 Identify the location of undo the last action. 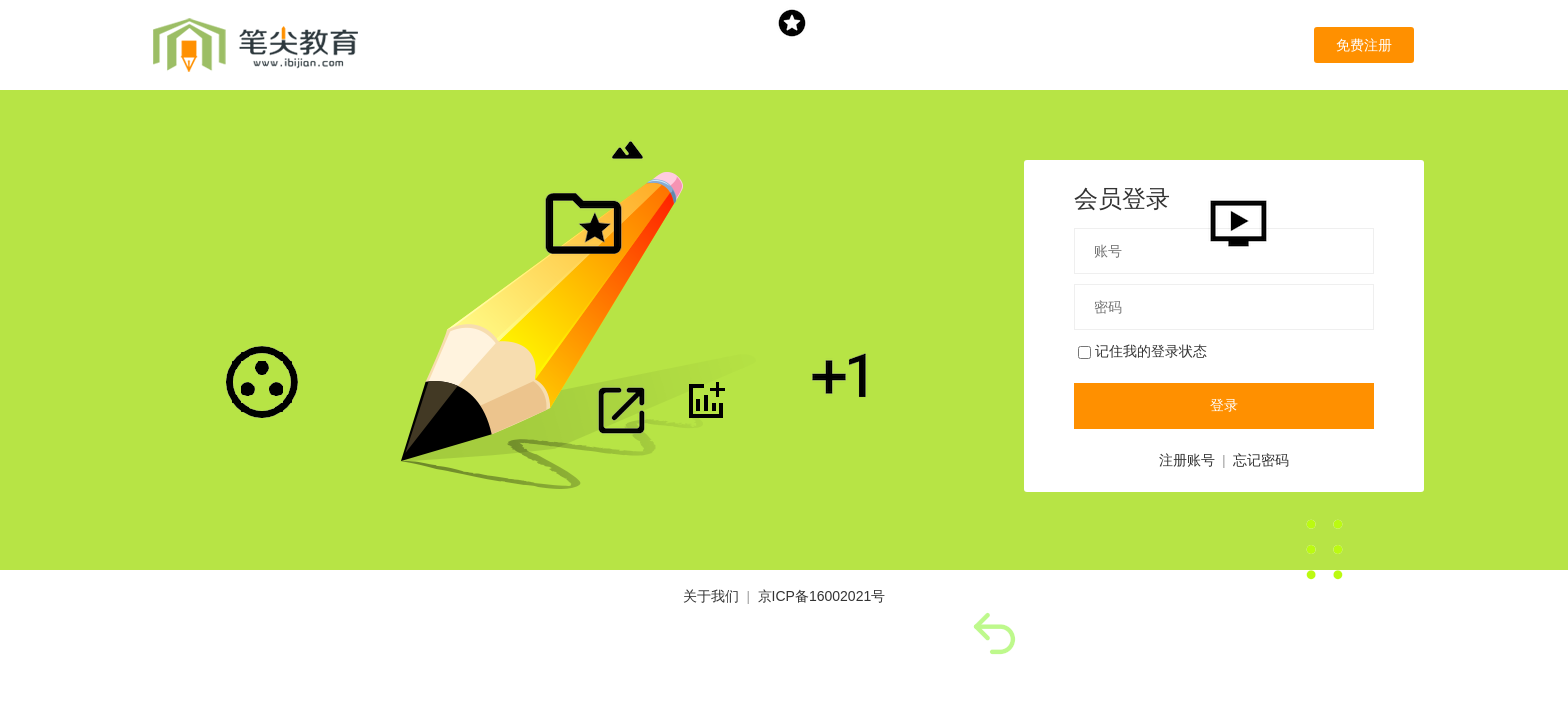
(994, 633).